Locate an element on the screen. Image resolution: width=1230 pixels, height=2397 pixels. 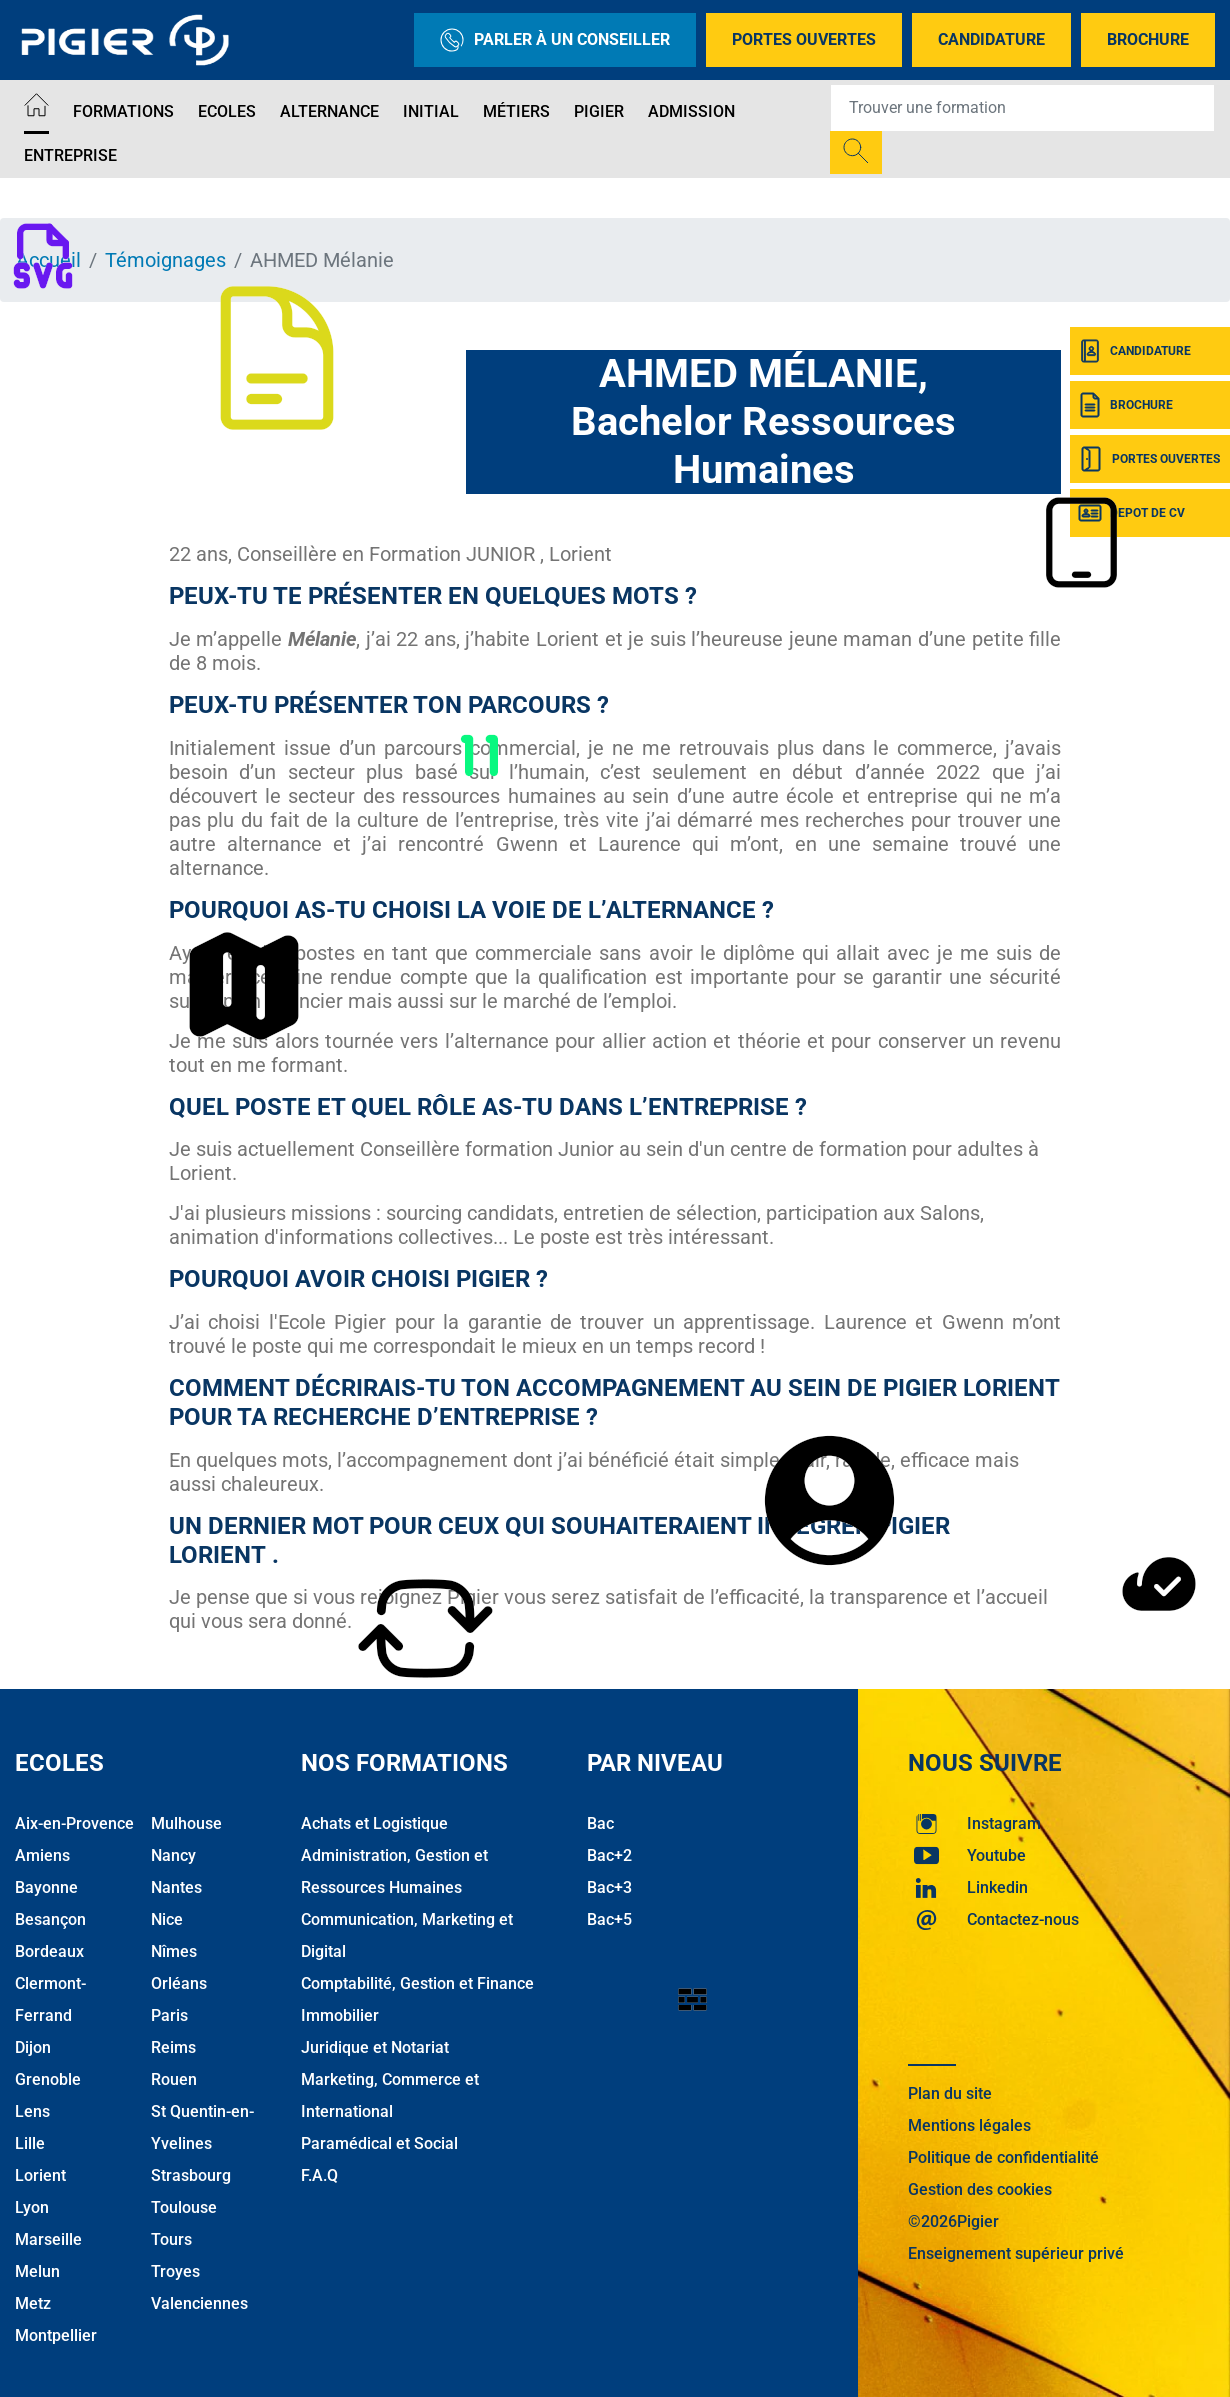
view on tablet device is located at coordinates (1081, 542).